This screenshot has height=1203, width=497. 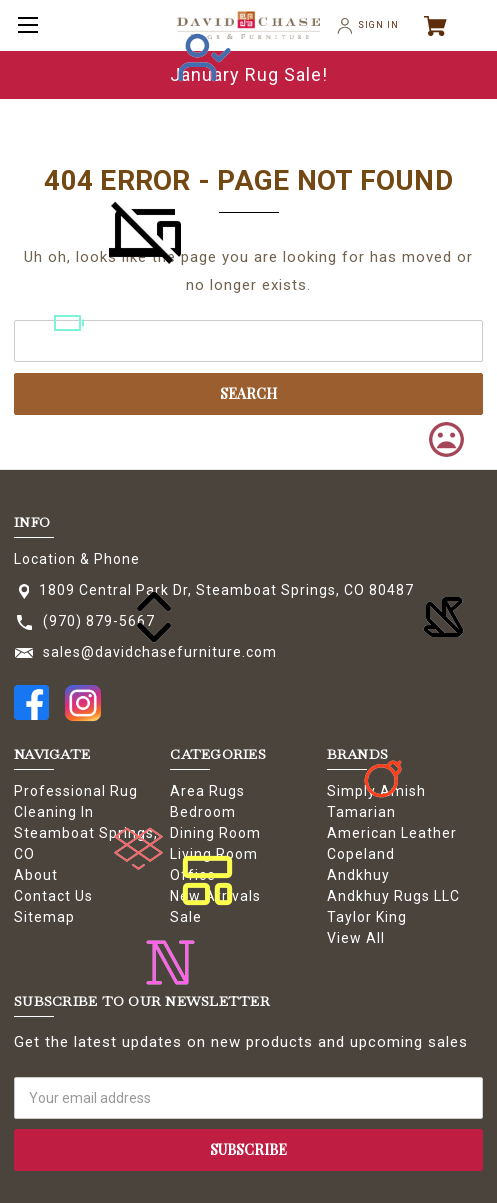 I want to click on indicate a negative reaction or feedback, so click(x=446, y=439).